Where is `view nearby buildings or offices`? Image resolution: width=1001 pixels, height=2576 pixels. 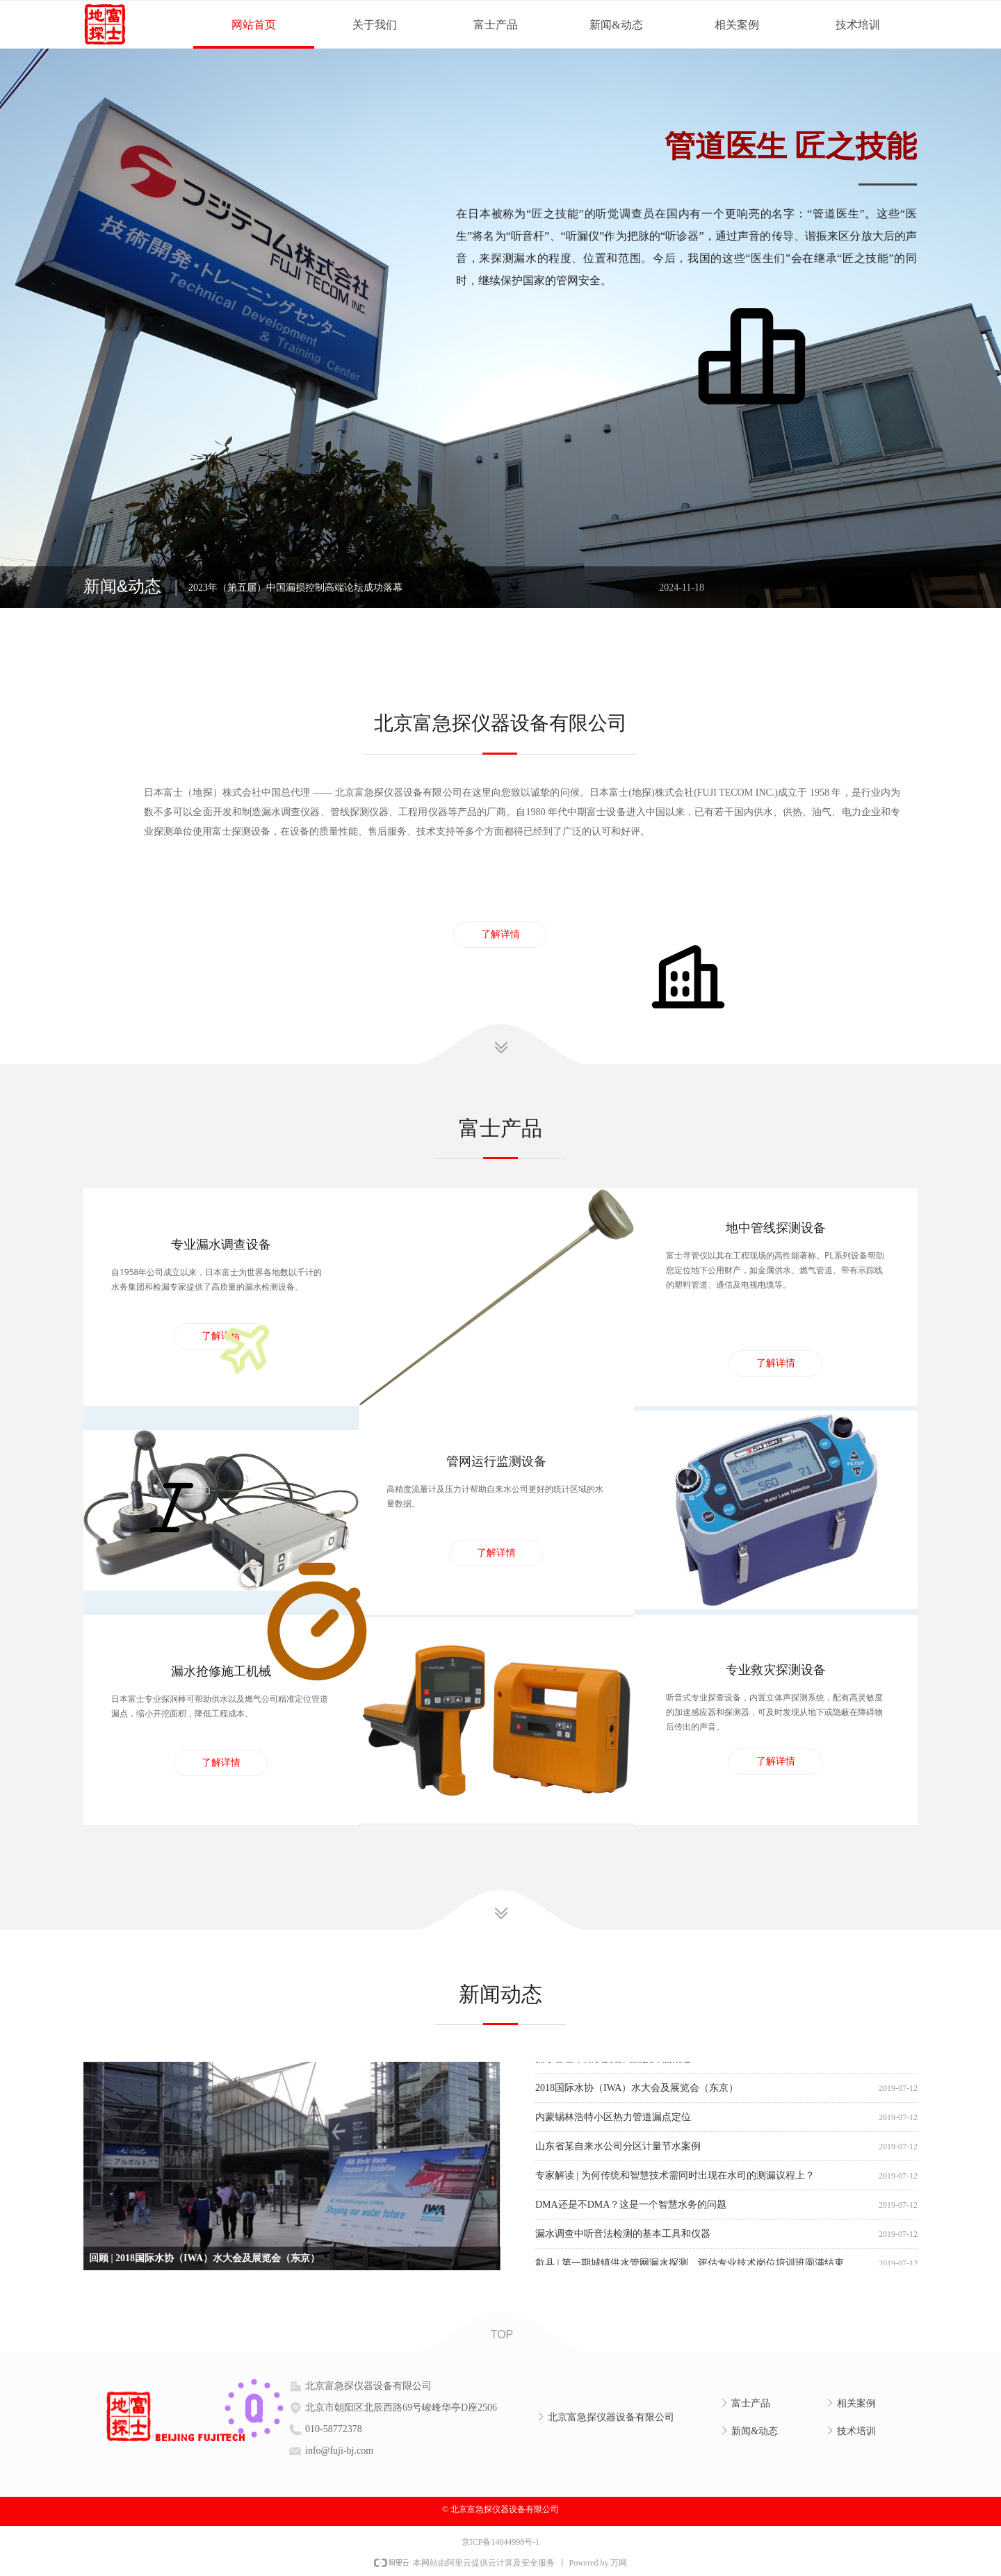
view nearby buildings or offices is located at coordinates (688, 979).